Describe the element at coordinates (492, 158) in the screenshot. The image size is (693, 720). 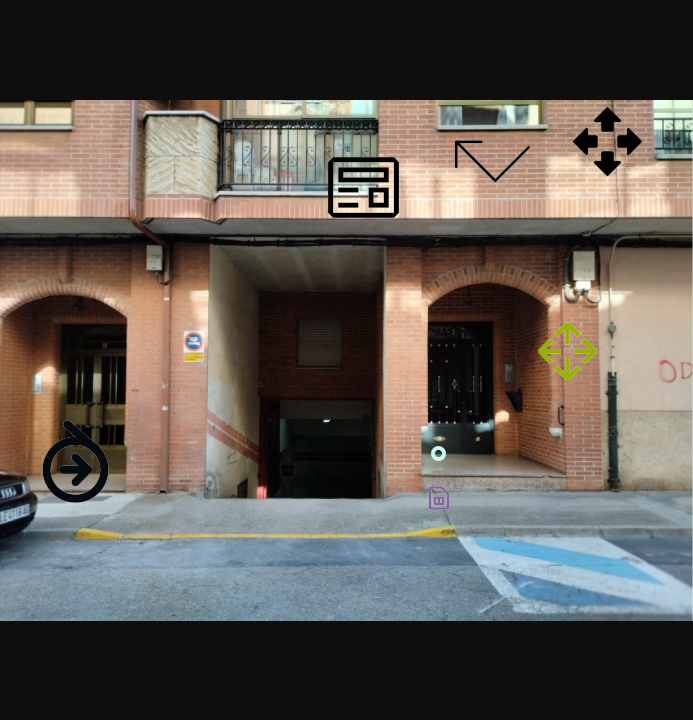
I see `go back to previous step` at that location.